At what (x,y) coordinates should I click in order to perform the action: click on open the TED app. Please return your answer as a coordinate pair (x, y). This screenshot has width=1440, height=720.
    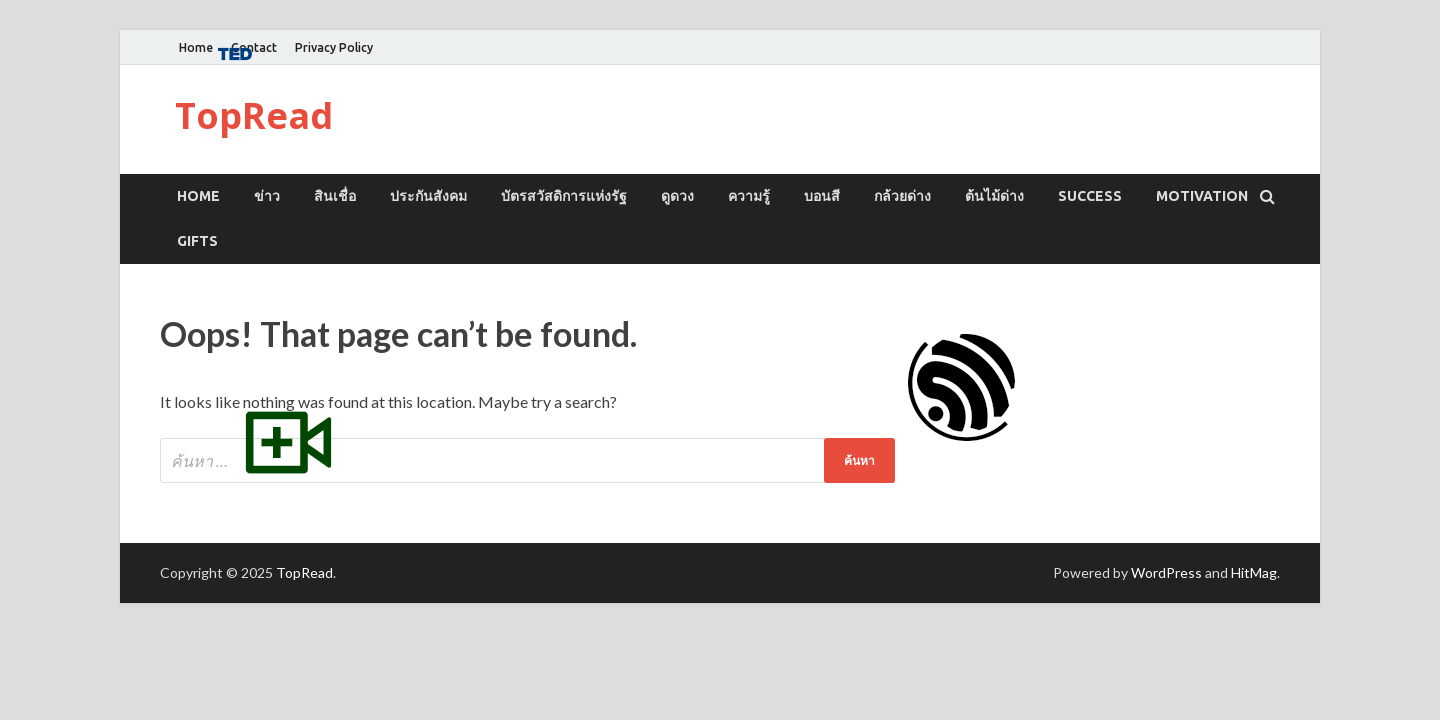
    Looking at the image, I should click on (235, 54).